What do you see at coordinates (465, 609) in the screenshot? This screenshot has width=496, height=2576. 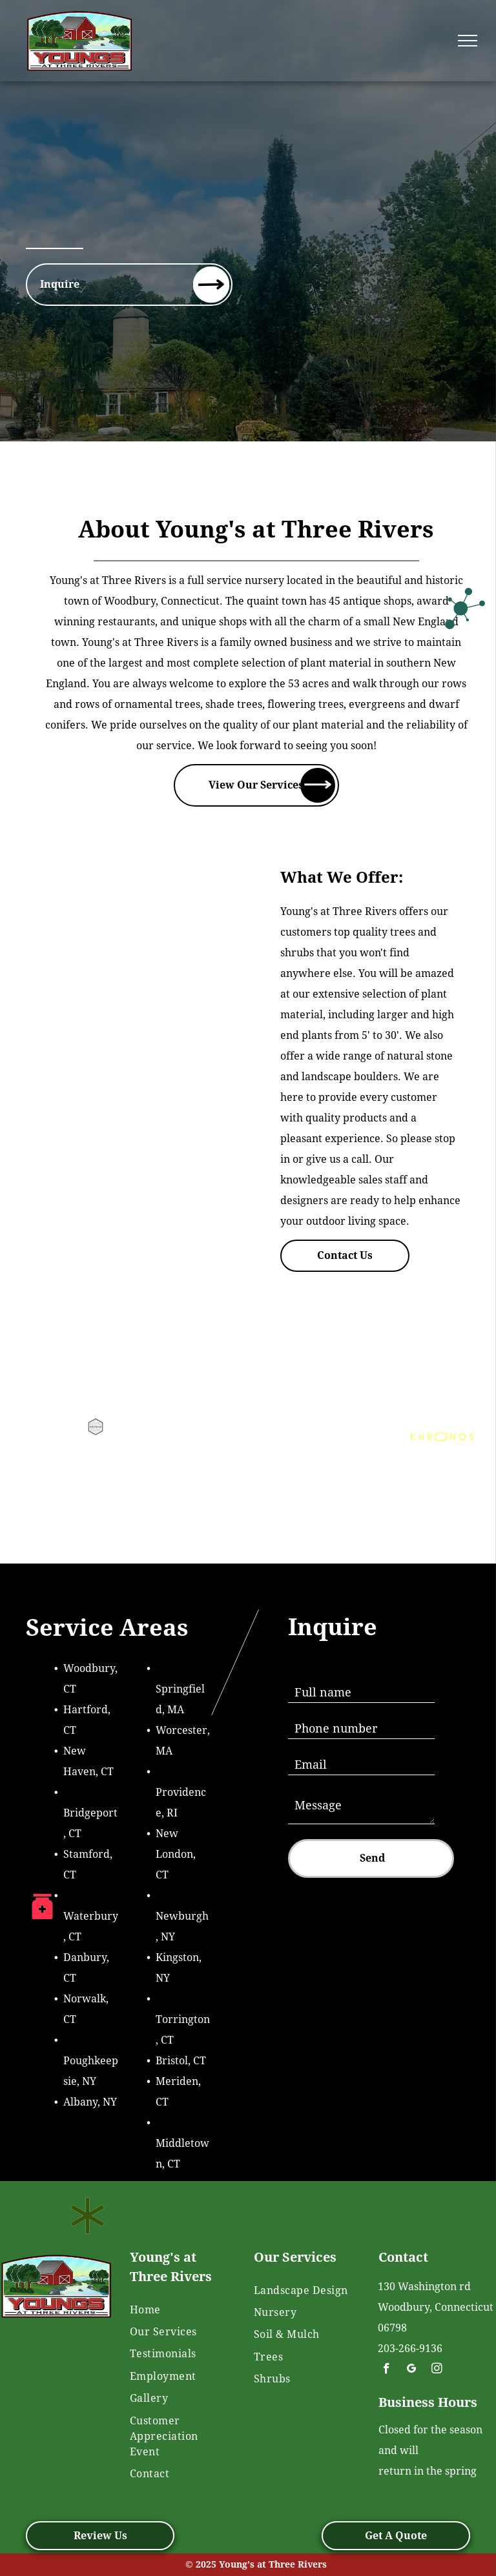 I see `open icinga monitoring dashboard` at bounding box center [465, 609].